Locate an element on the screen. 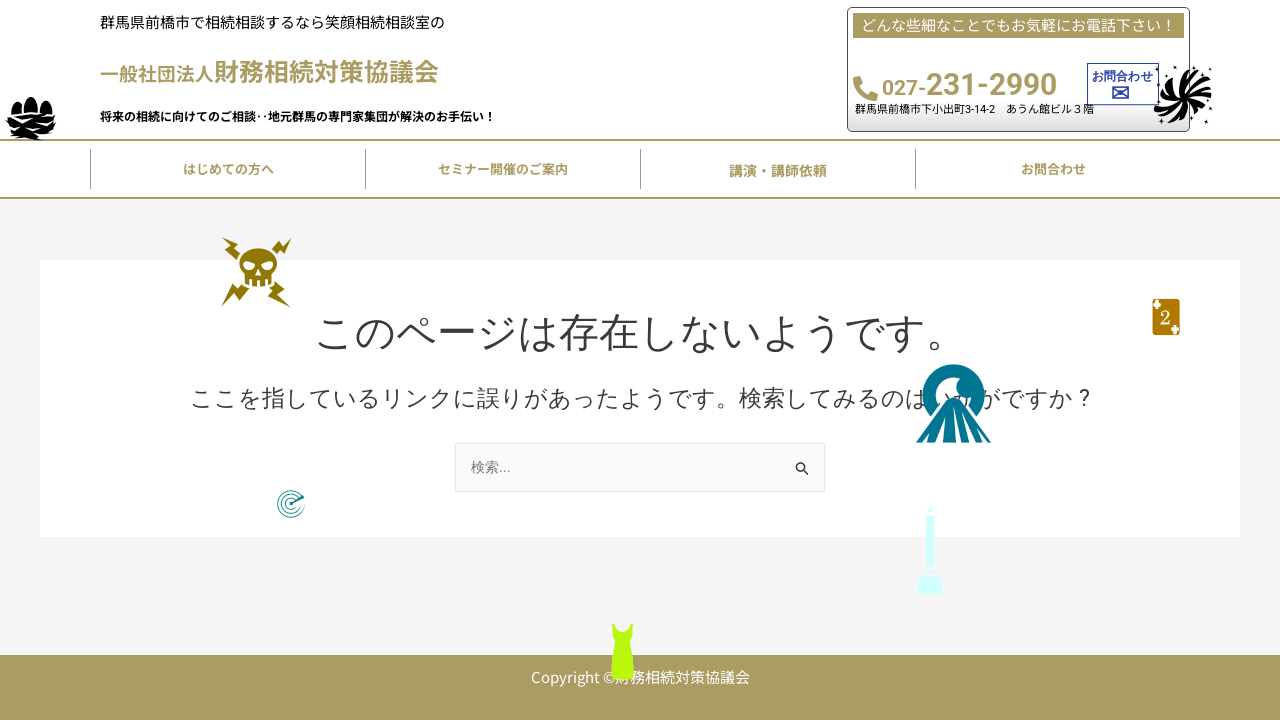 The image size is (1280, 720). view your savings or nest egg funds is located at coordinates (30, 116).